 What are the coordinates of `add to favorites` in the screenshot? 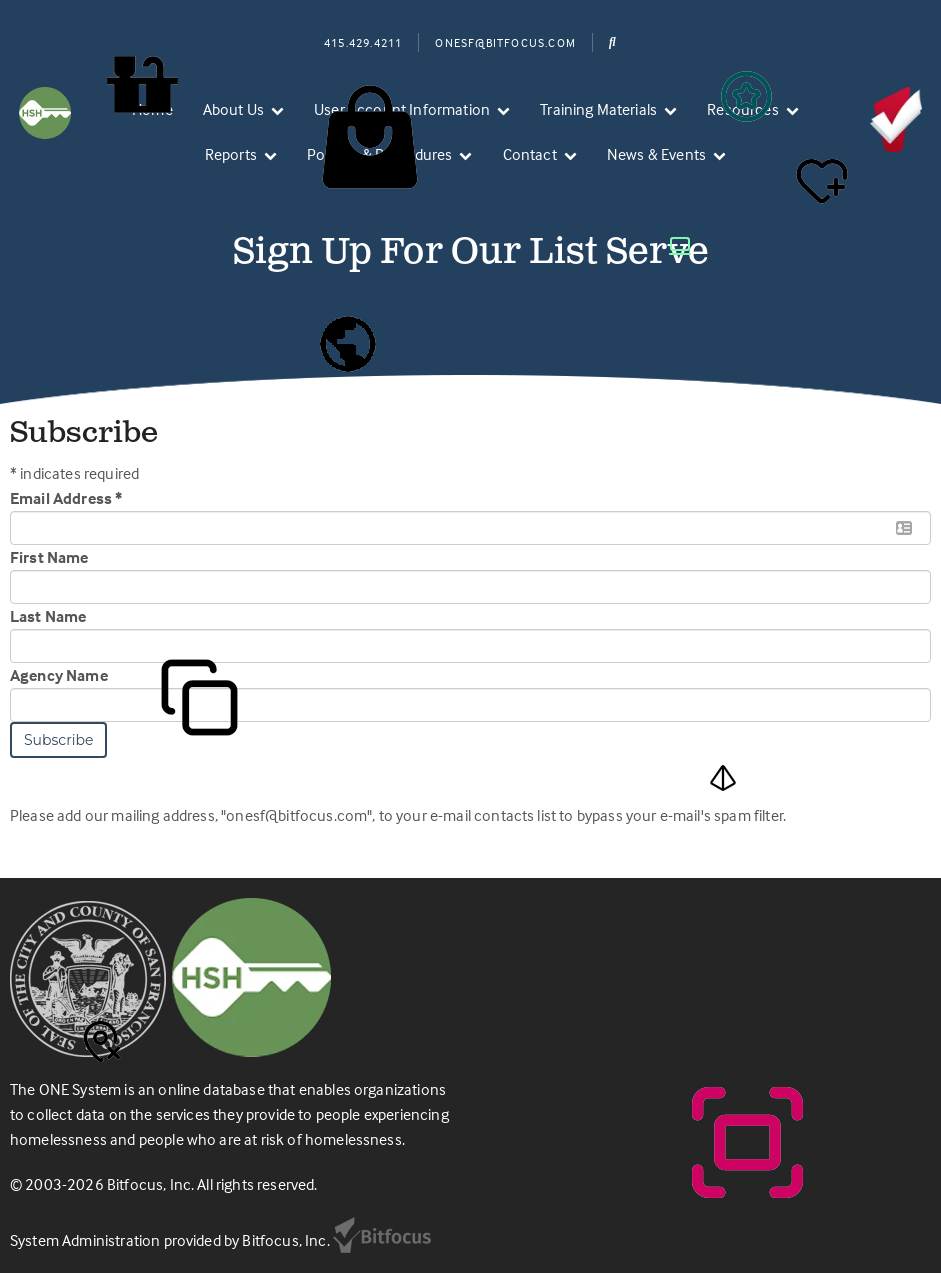 It's located at (822, 180).